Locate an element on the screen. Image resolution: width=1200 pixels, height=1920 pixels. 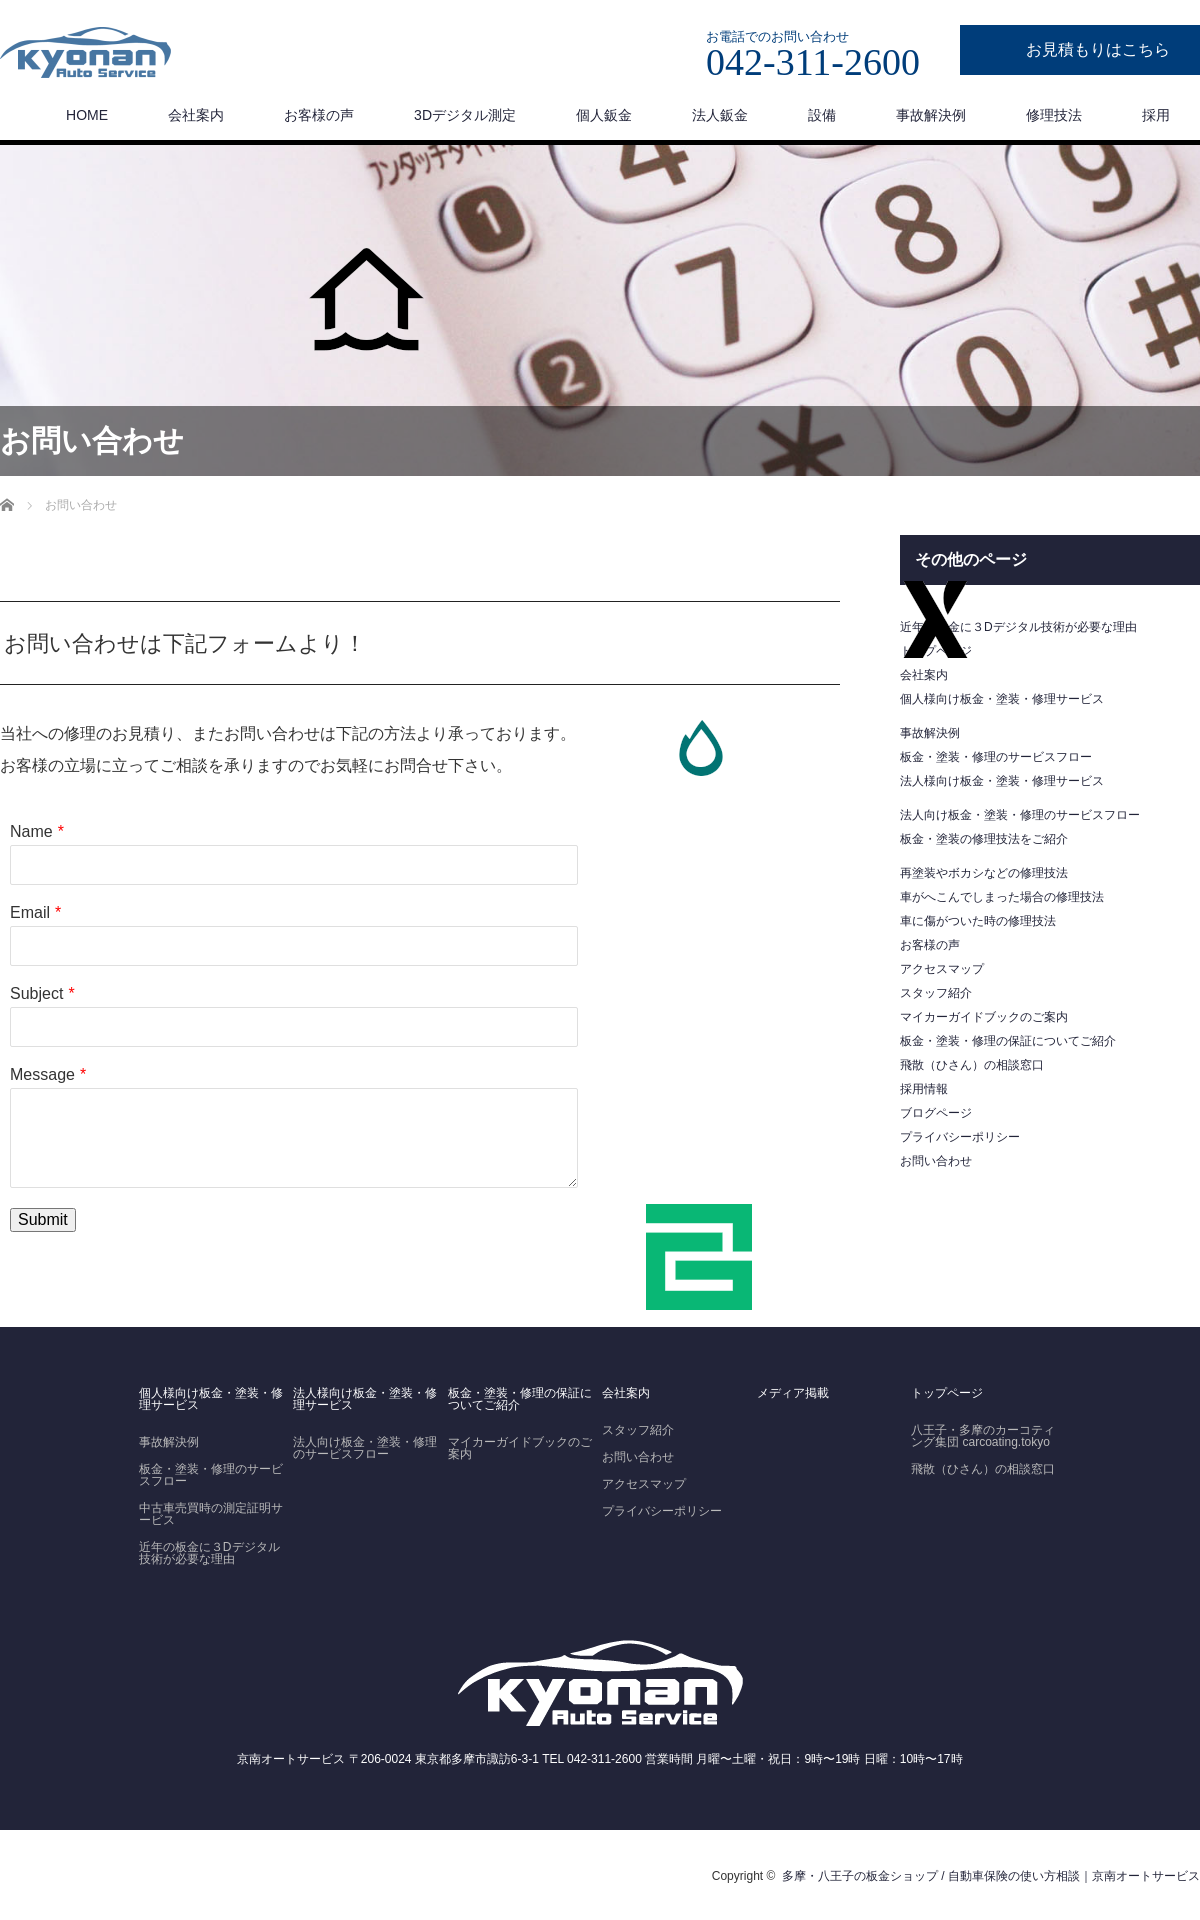
indicates flood warning or alert is located at coordinates (366, 303).